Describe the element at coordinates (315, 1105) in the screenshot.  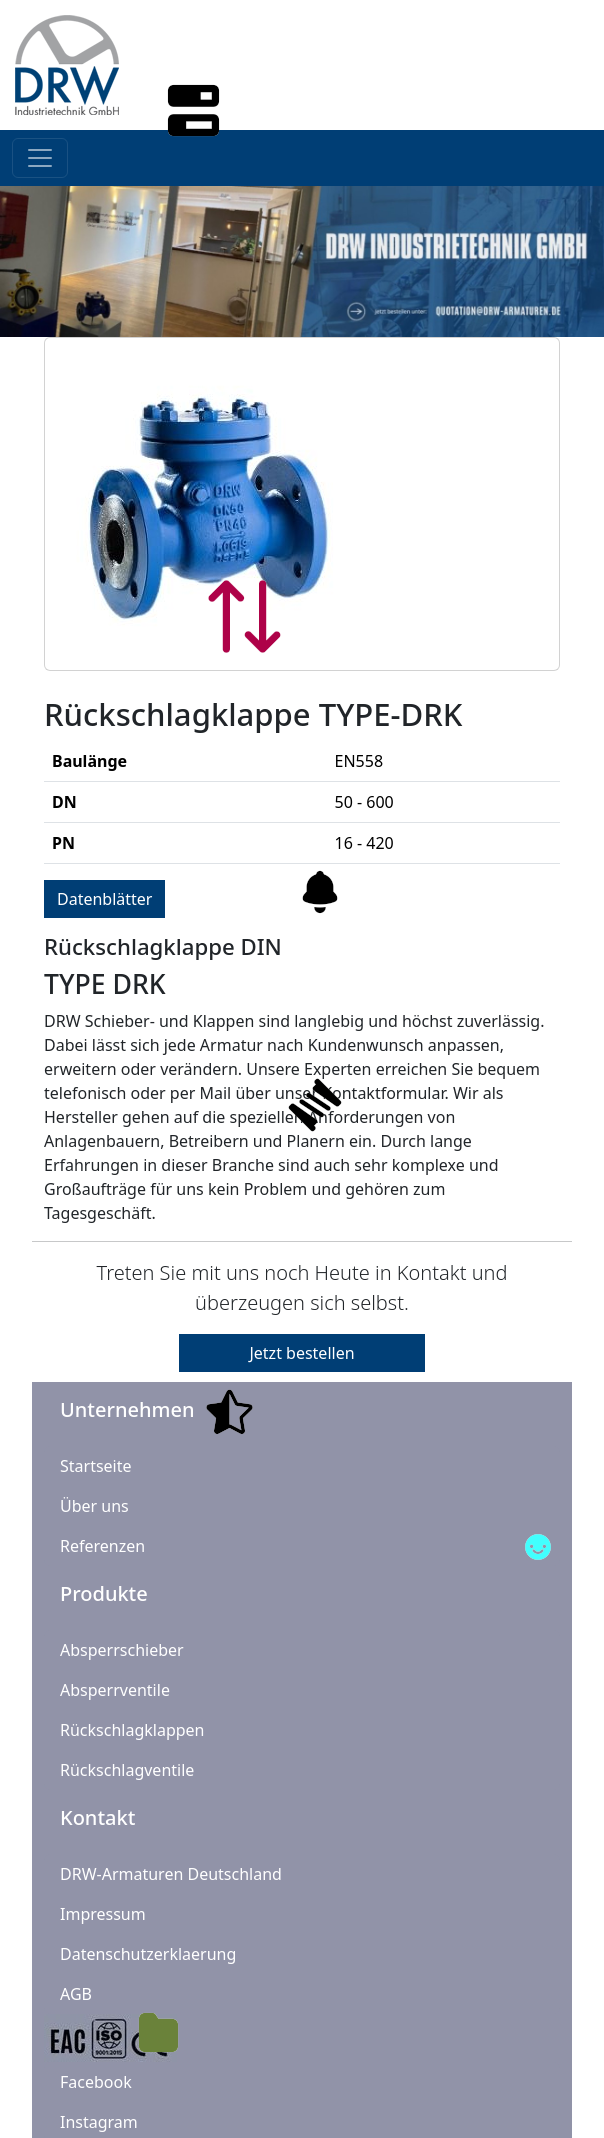
I see `open or view a thread` at that location.